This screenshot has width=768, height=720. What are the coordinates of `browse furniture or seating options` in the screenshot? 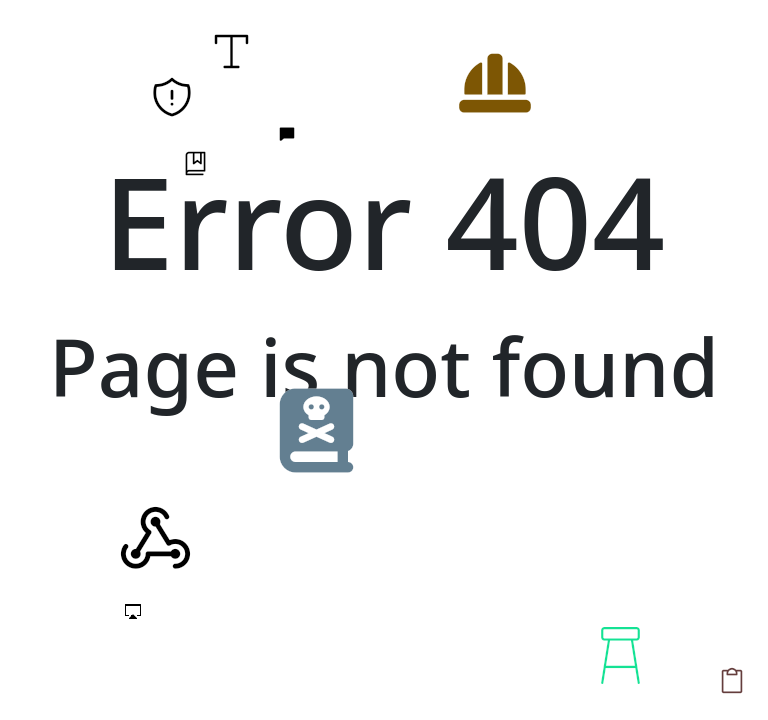 It's located at (620, 655).